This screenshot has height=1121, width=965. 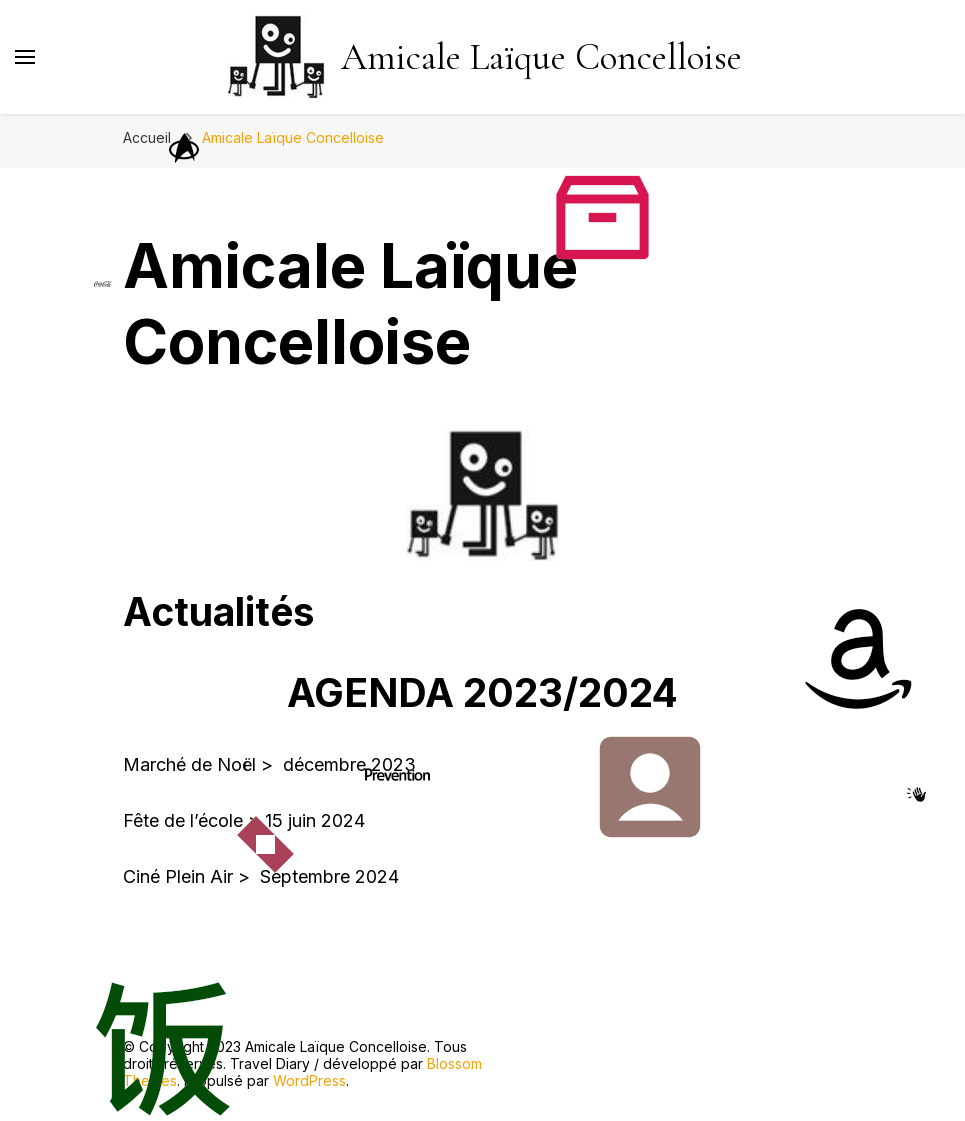 What do you see at coordinates (103, 284) in the screenshot?
I see `coca-cola brand logo` at bounding box center [103, 284].